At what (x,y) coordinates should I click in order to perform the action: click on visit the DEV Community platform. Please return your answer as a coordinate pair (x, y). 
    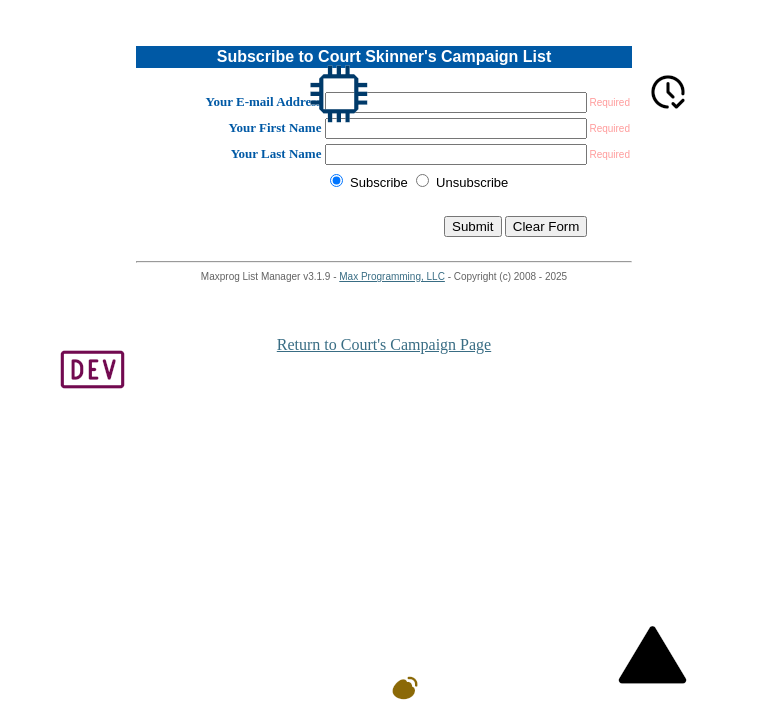
    Looking at the image, I should click on (92, 369).